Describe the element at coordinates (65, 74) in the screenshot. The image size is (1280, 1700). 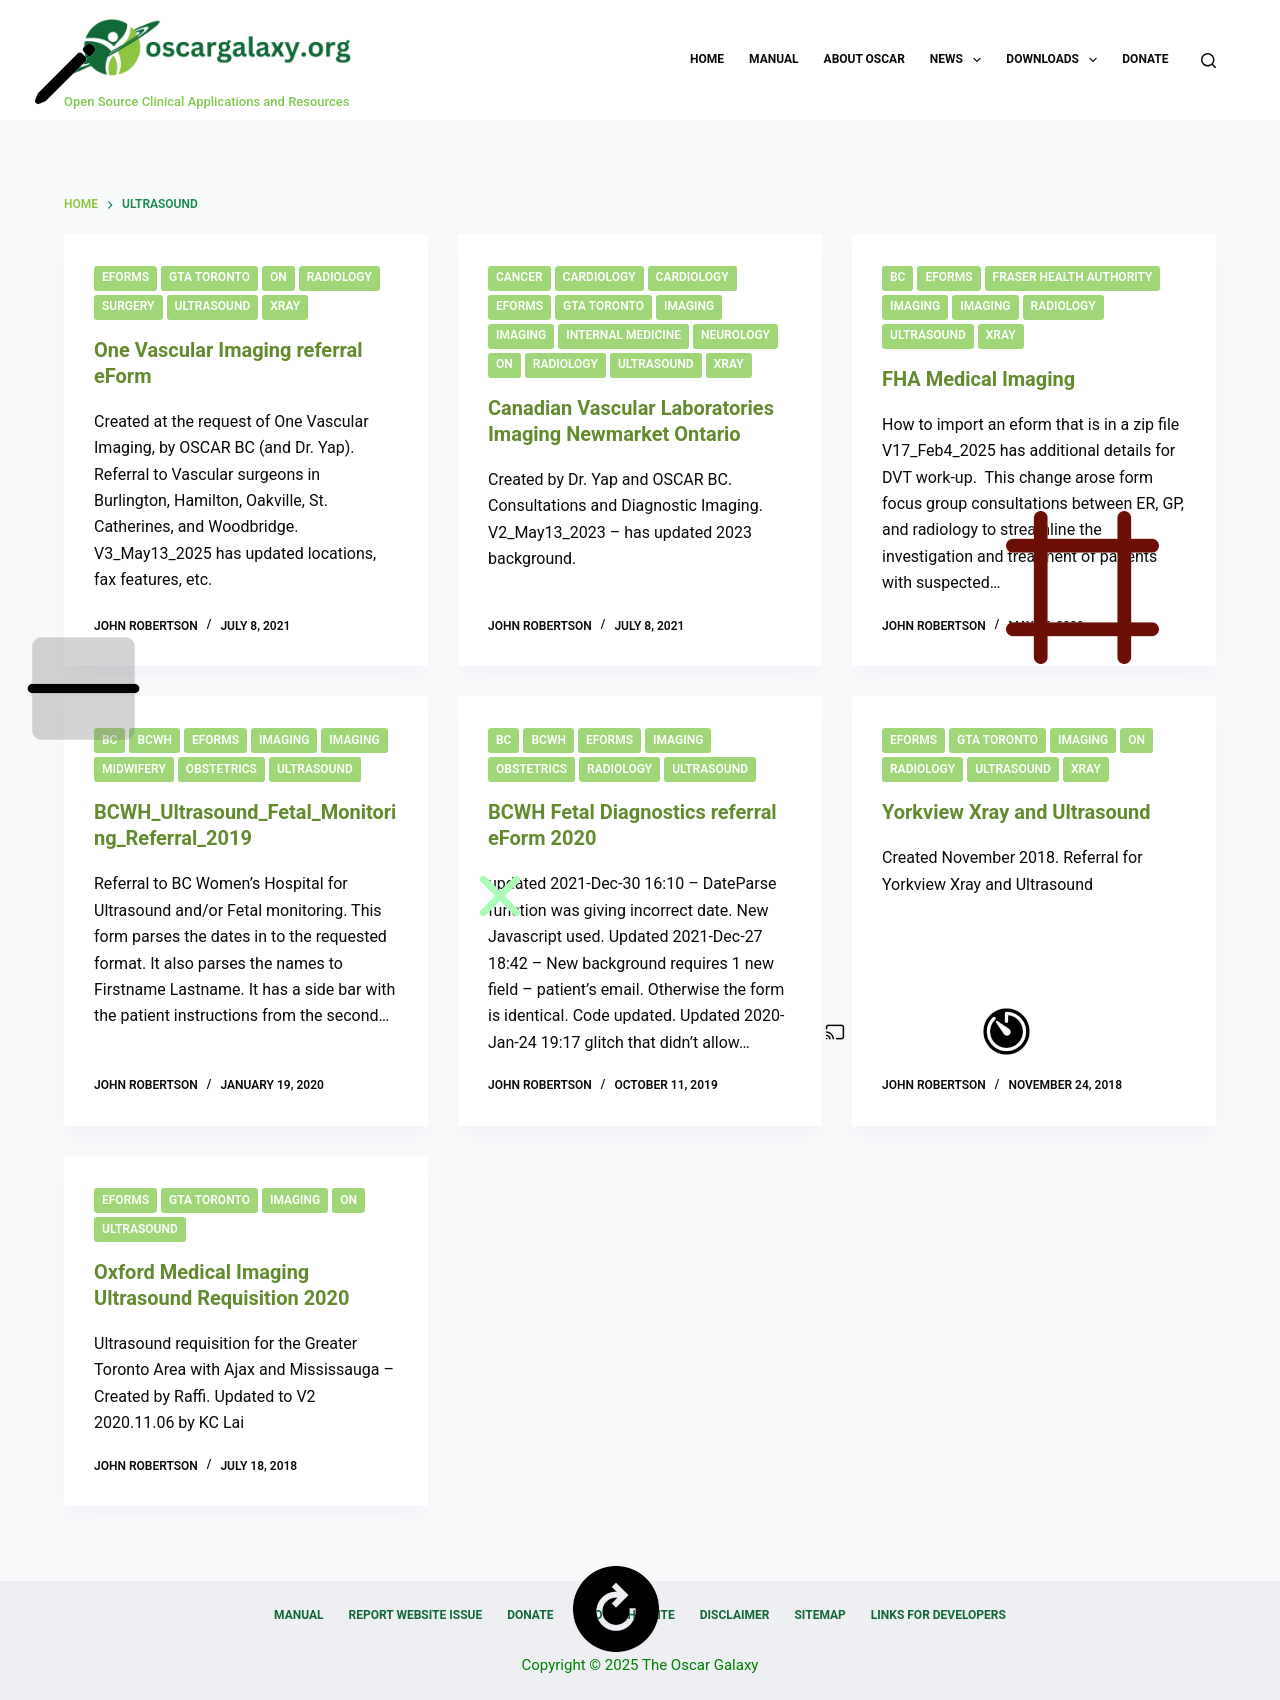
I see `edit content or text` at that location.